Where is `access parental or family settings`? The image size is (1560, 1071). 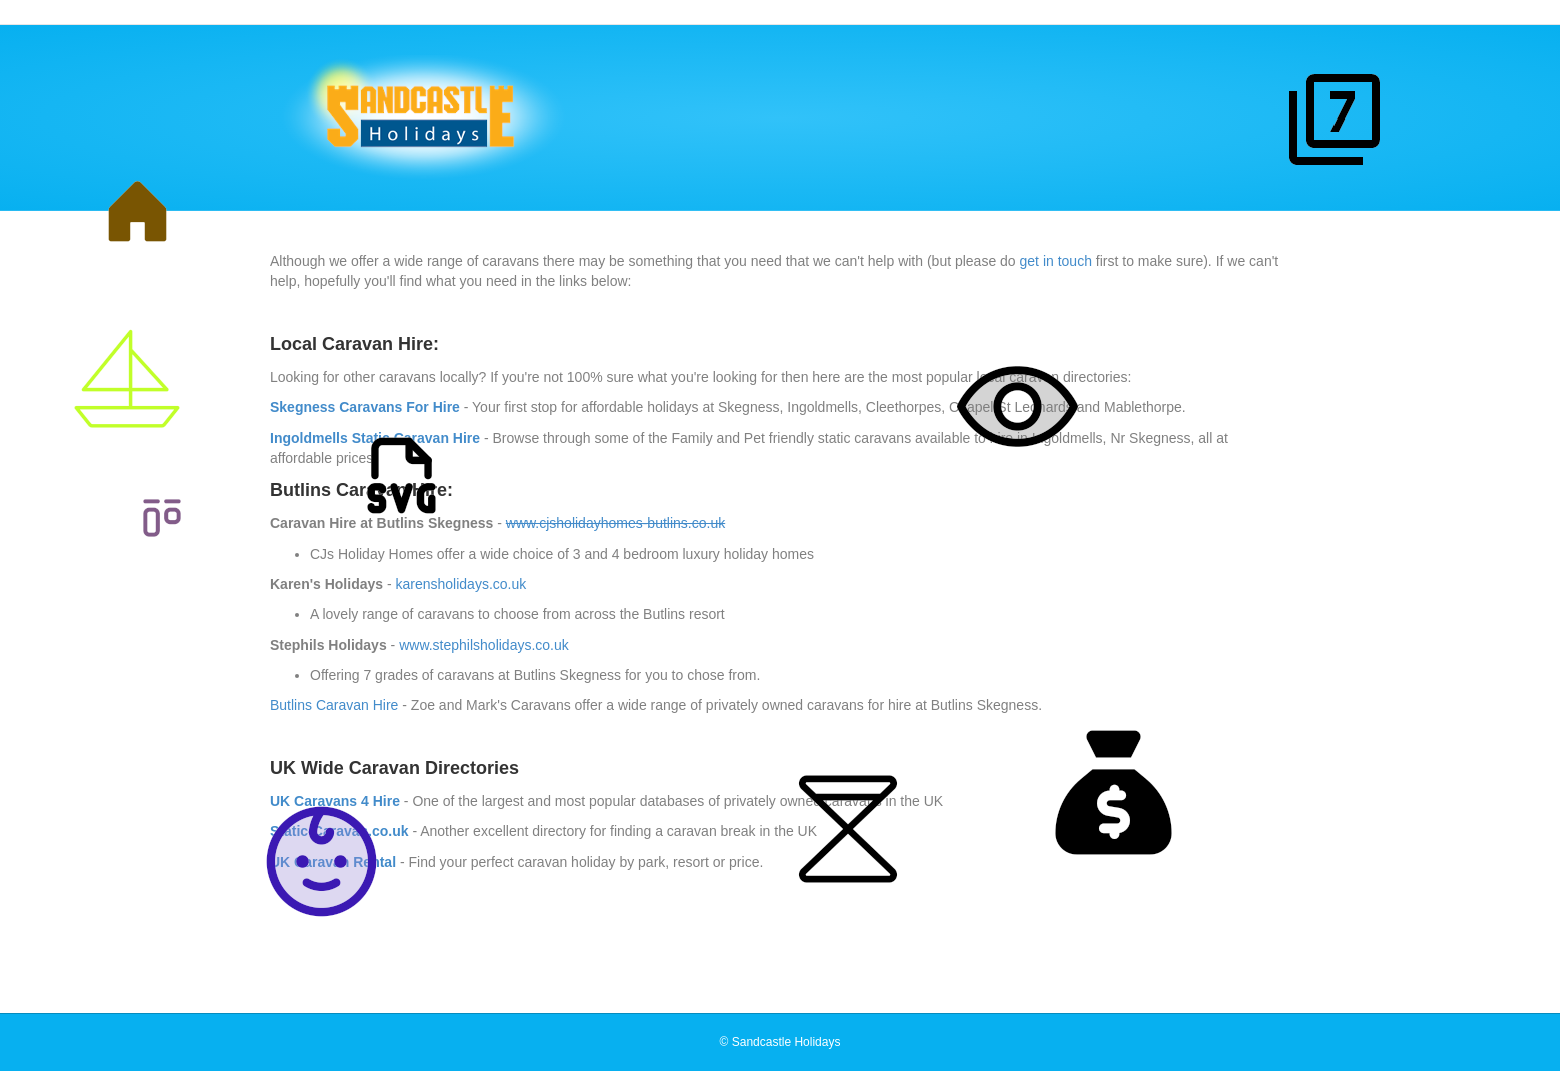
access parental or family settings is located at coordinates (321, 861).